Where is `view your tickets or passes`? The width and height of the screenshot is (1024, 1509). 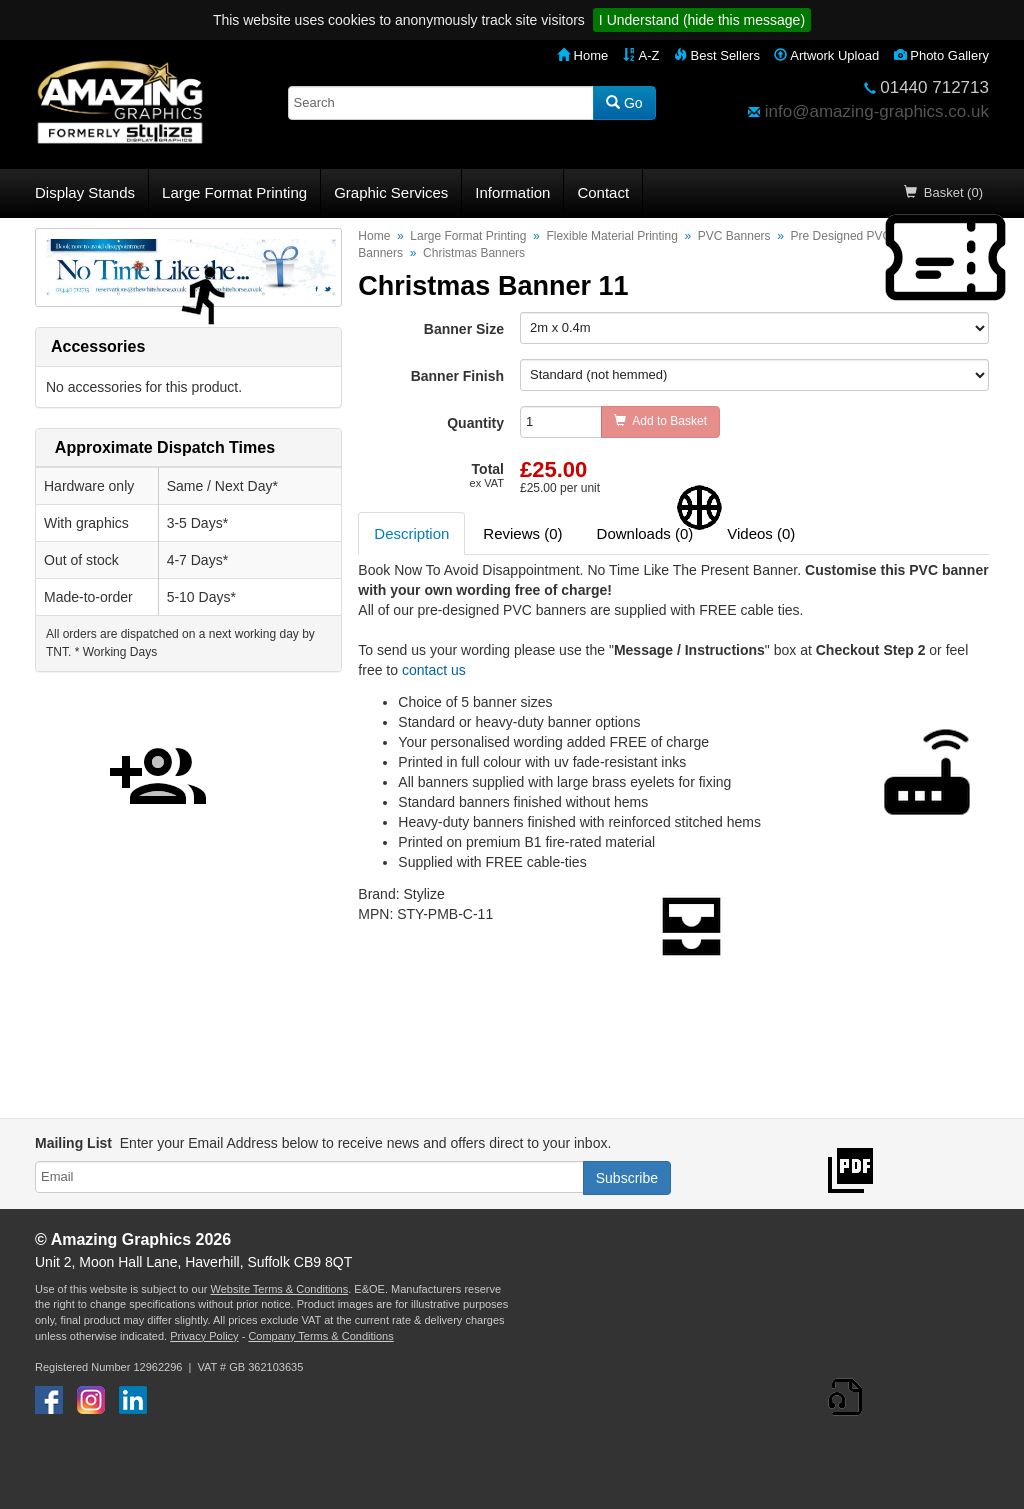
view your tickets or passes is located at coordinates (945, 257).